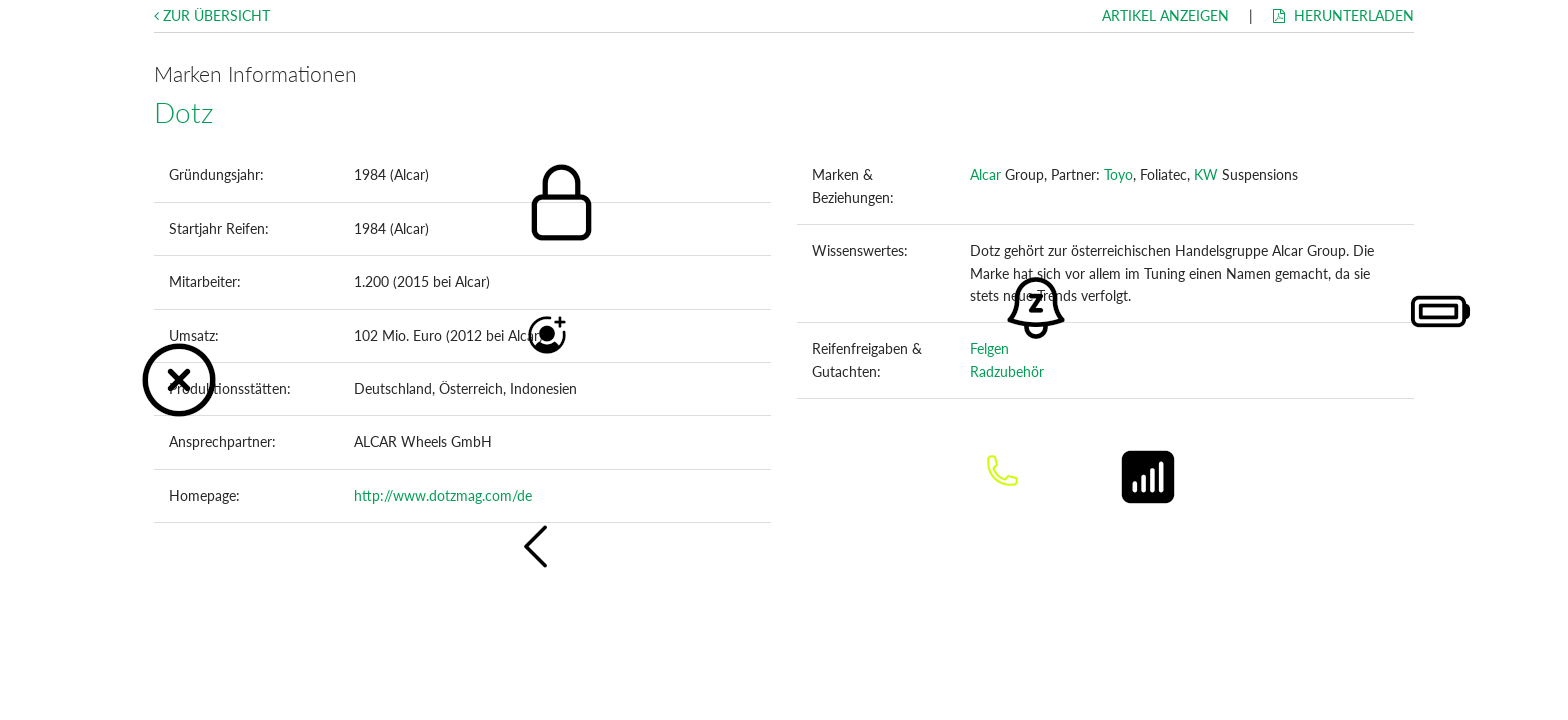 The height and width of the screenshot is (720, 1568). I want to click on indicates battery is fully charged, so click(1440, 309).